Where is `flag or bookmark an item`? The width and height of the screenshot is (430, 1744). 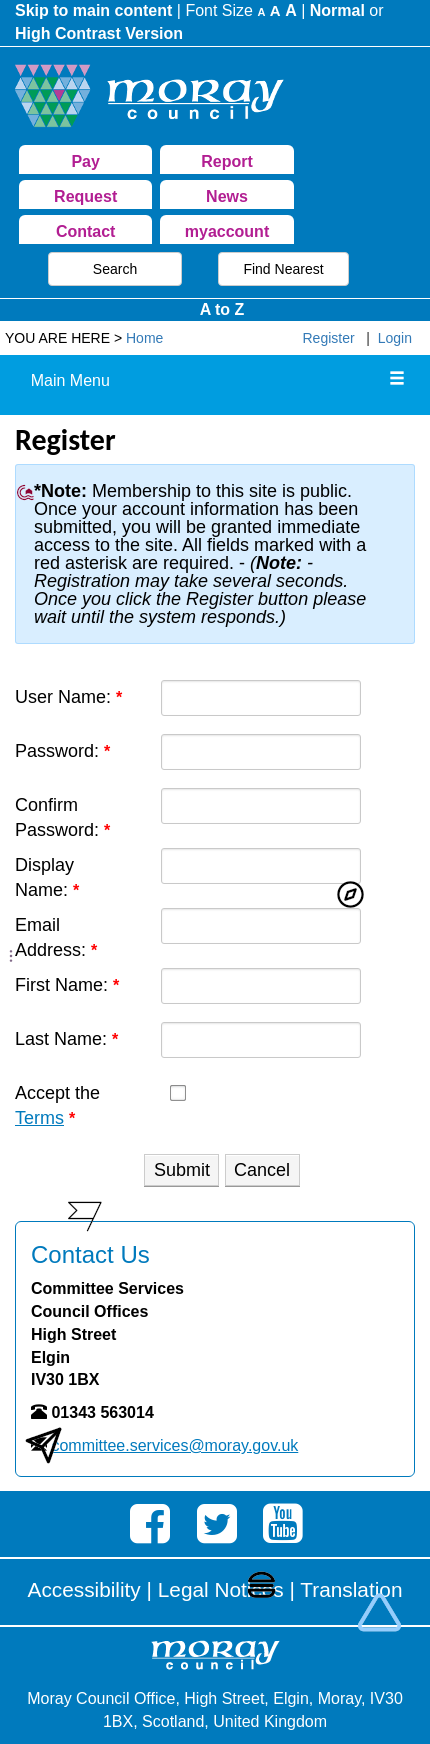
flag or bookmark an item is located at coordinates (83, 1214).